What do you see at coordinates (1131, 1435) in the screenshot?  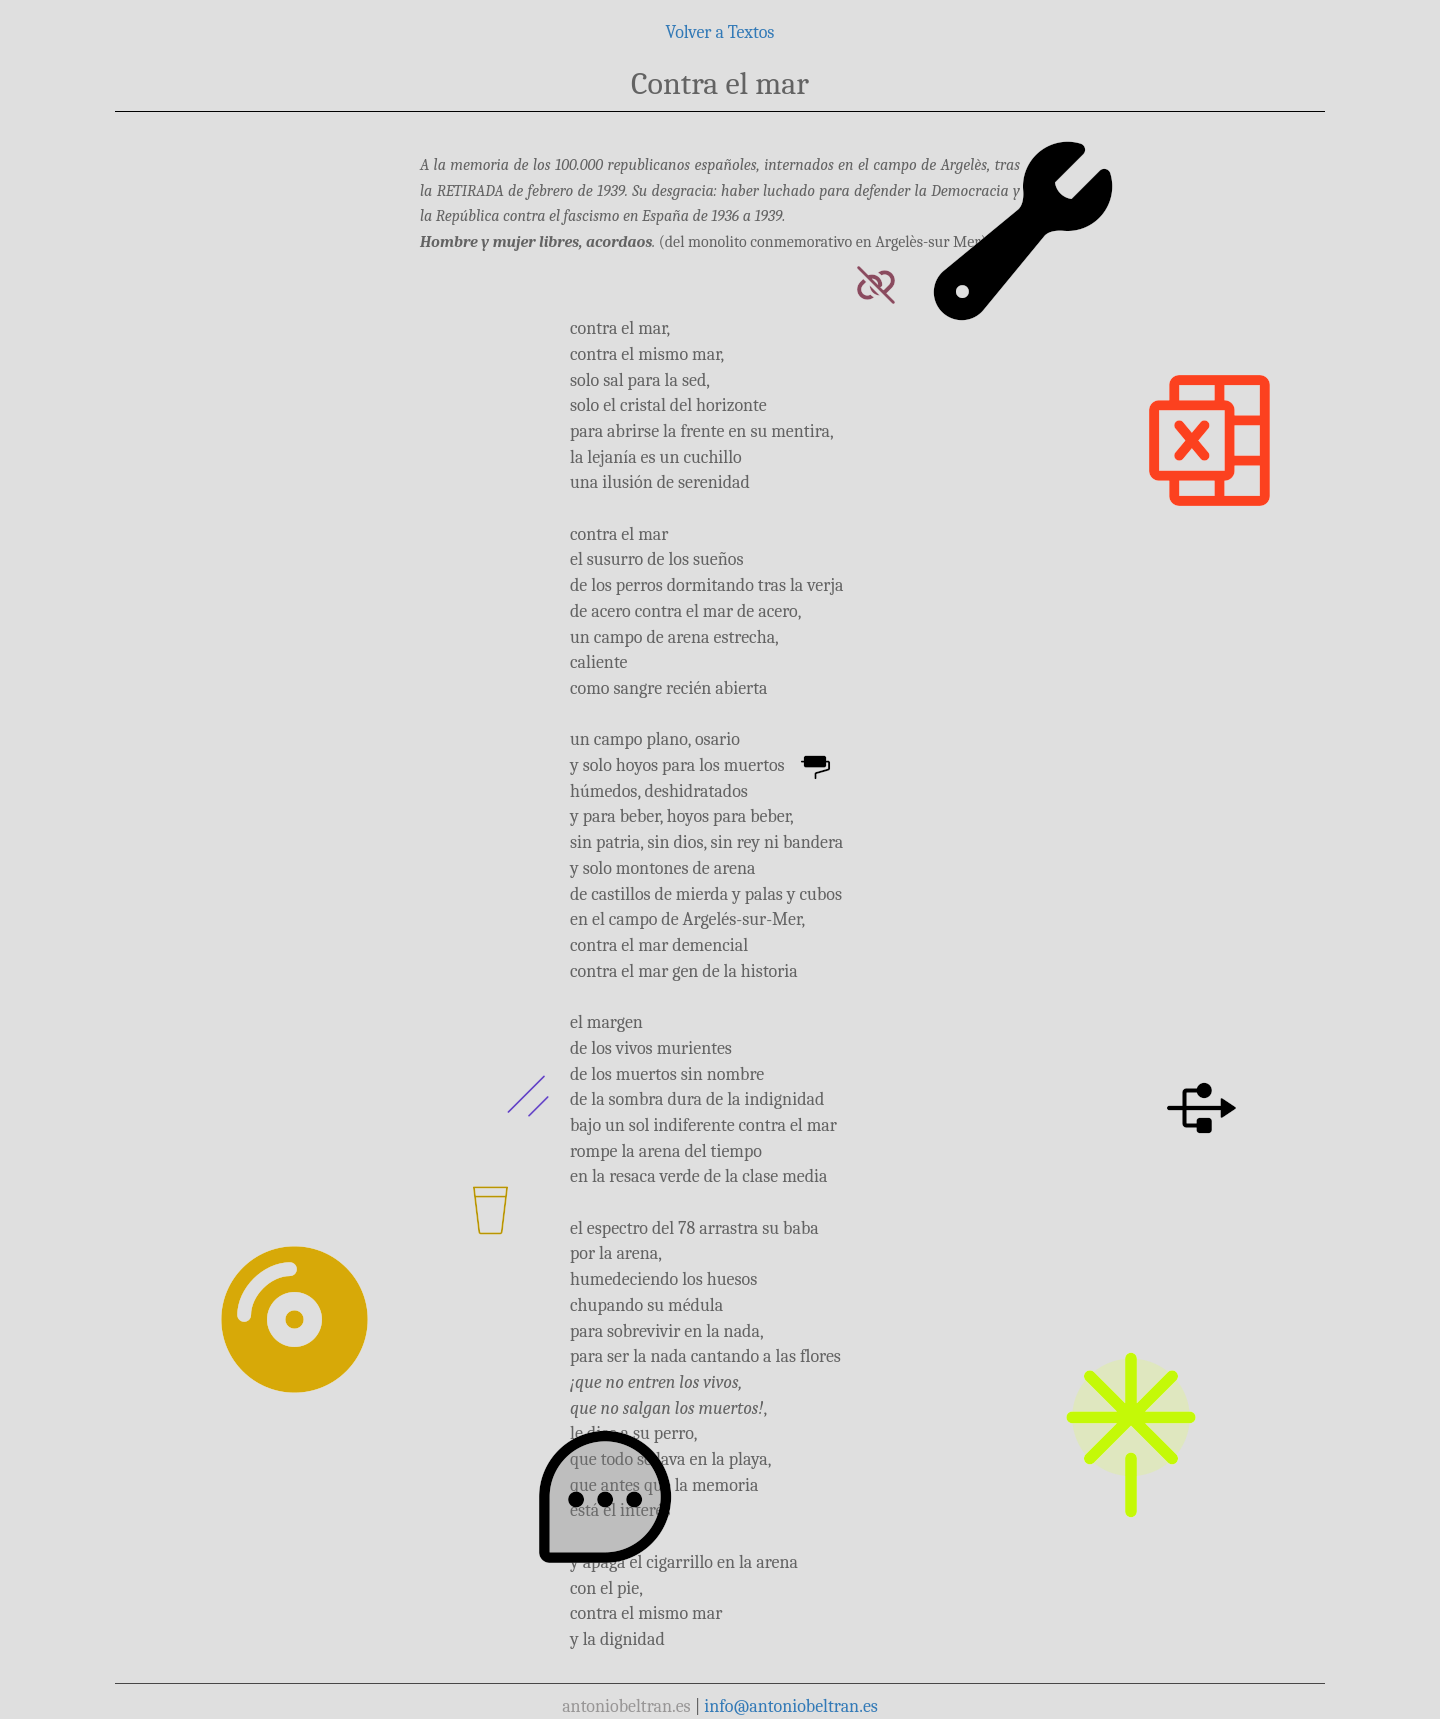 I see `visit linktree profile` at bounding box center [1131, 1435].